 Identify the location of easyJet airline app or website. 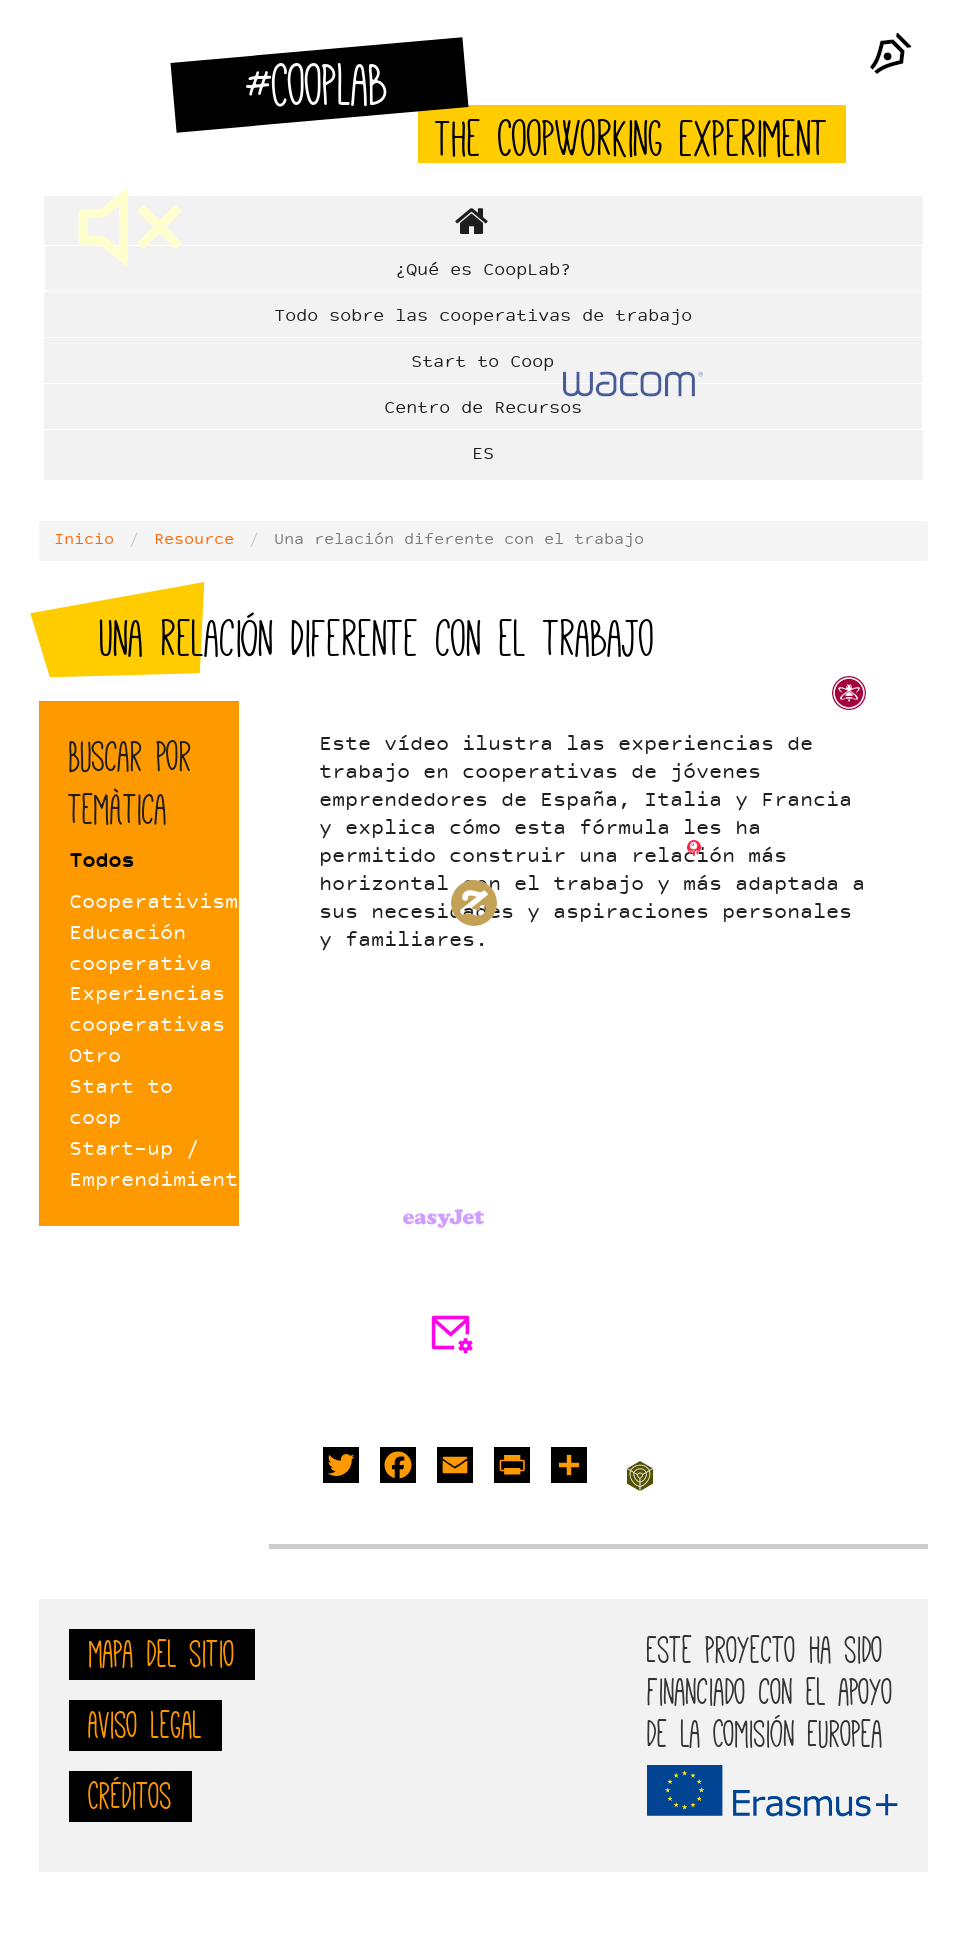
(443, 1218).